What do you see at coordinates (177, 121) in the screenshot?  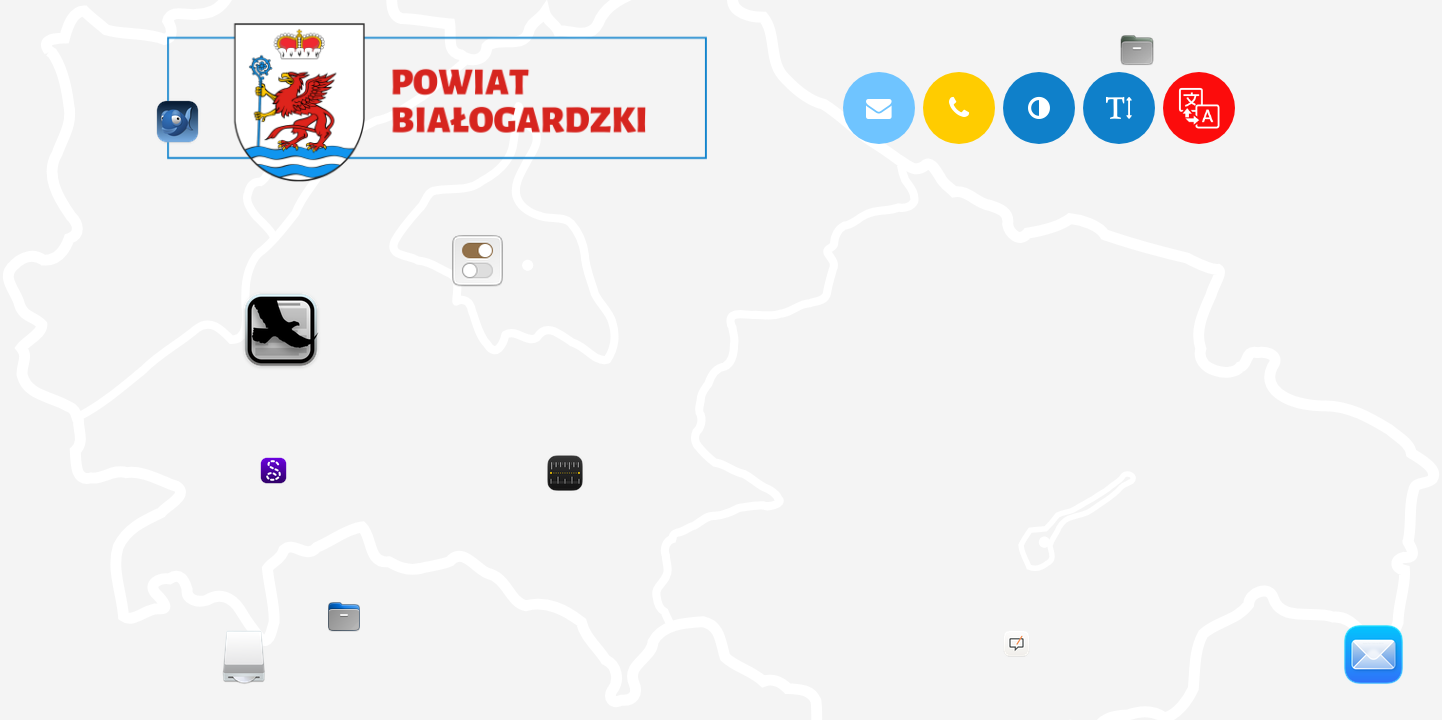 I see `open bluefish text editor` at bounding box center [177, 121].